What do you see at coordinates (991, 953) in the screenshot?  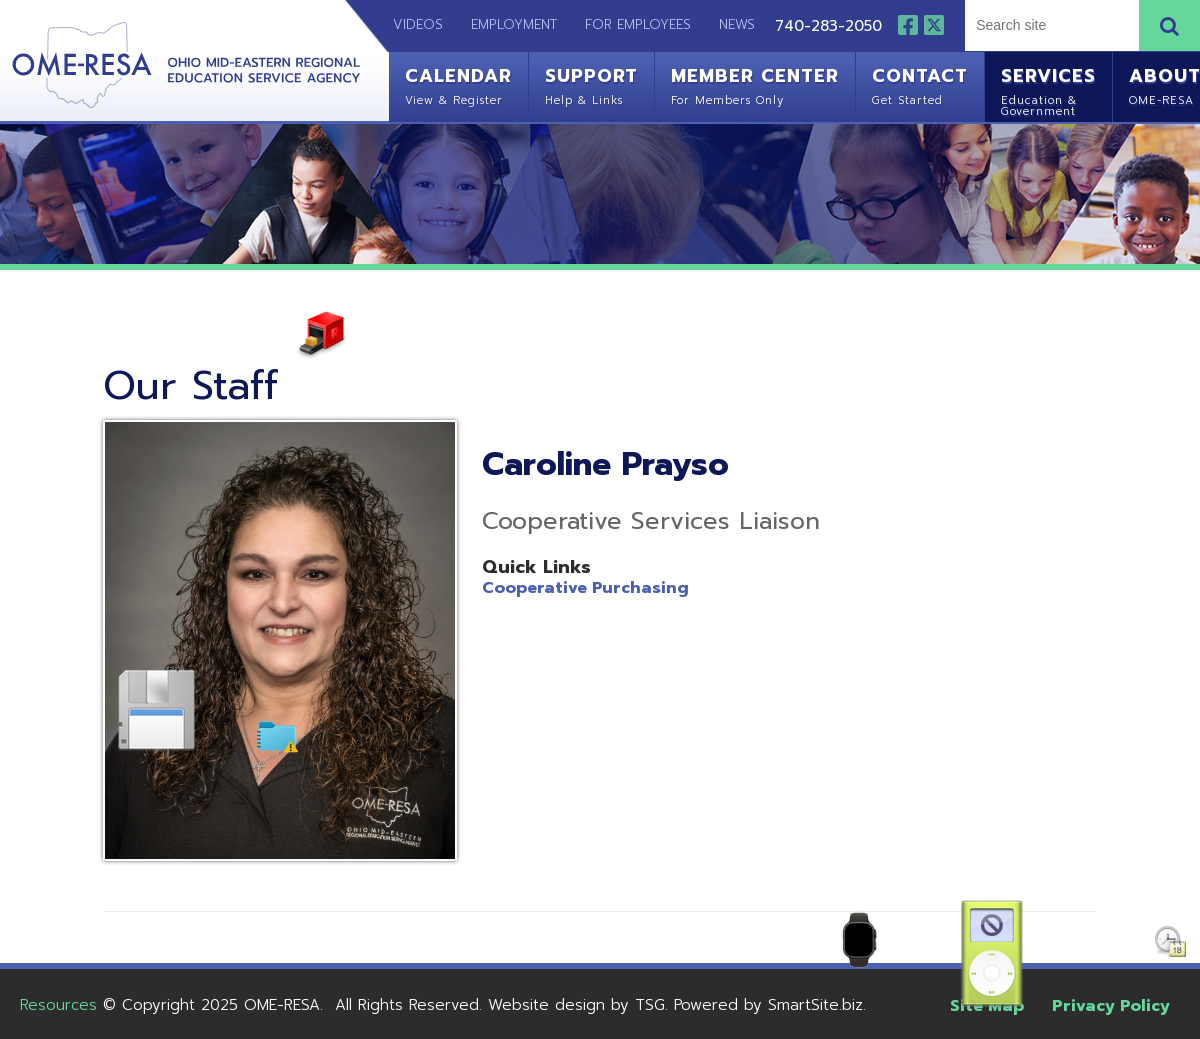 I see `iPod mini device connected in green color` at bounding box center [991, 953].